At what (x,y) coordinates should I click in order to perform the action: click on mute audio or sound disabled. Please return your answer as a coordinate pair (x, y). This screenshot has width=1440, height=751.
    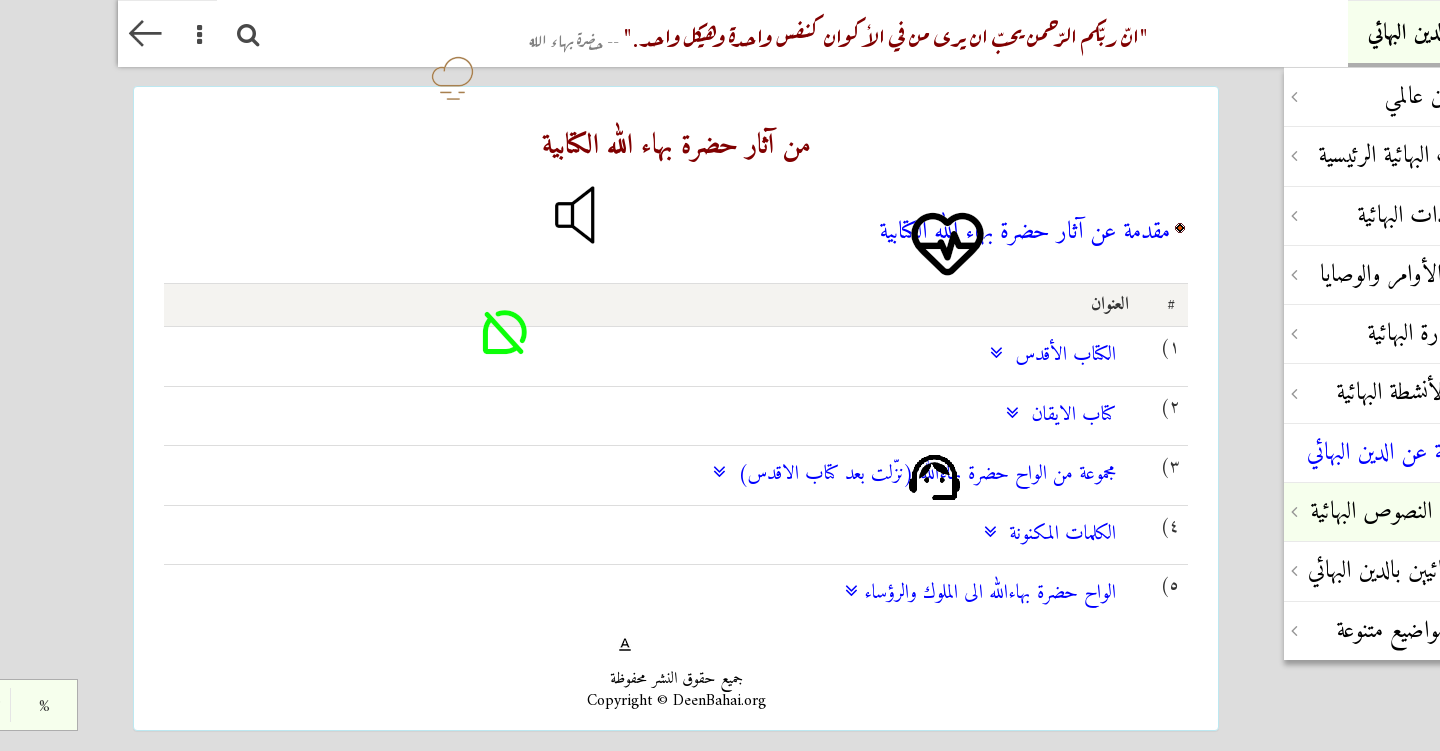
    Looking at the image, I should click on (586, 215).